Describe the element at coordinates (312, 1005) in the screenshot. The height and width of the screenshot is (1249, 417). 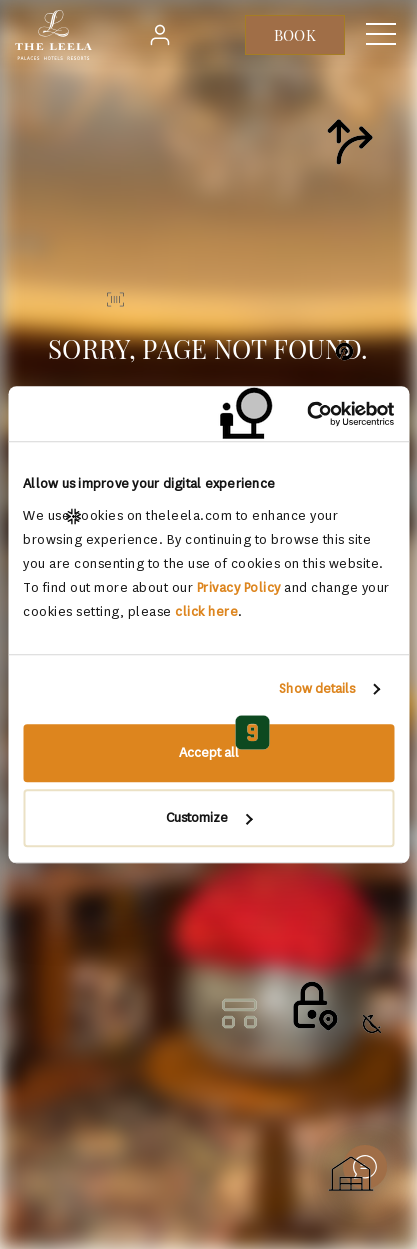
I see `set a location-based lock or security trigger` at that location.